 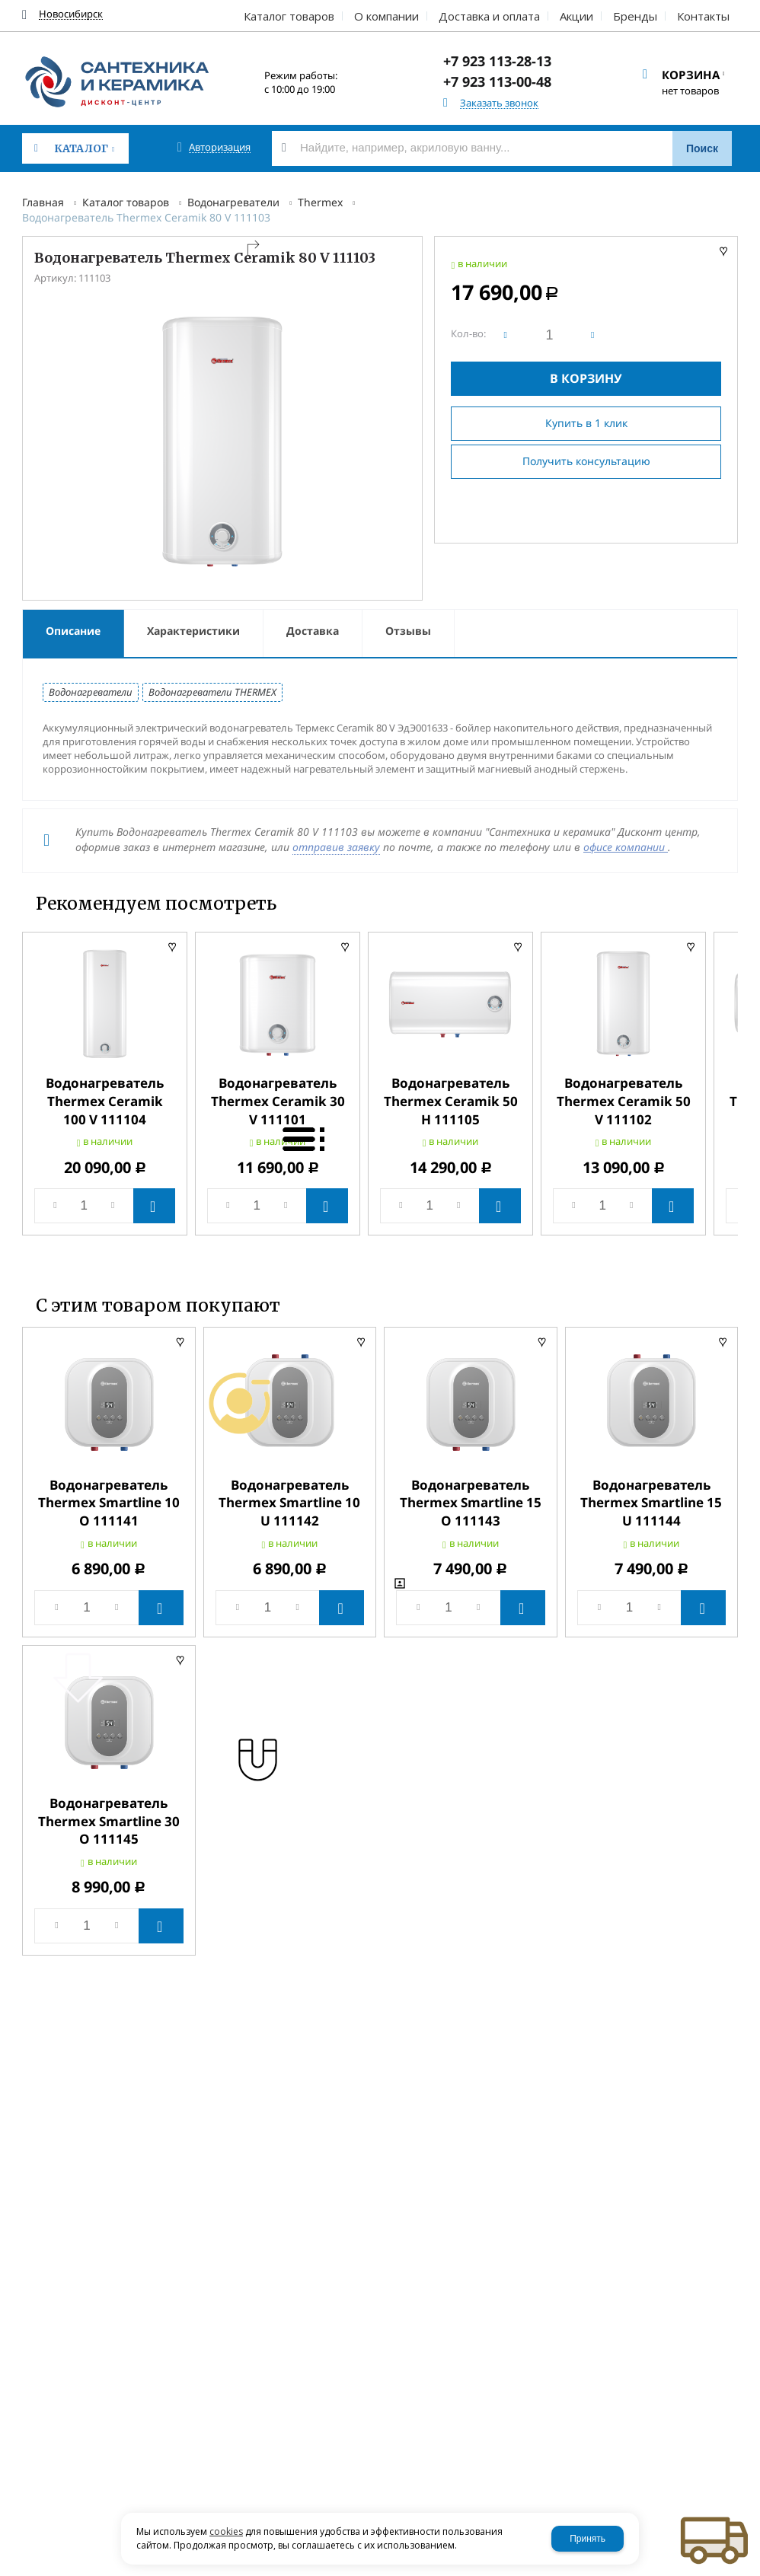 I want to click on download a file or content, so click(x=78, y=1675).